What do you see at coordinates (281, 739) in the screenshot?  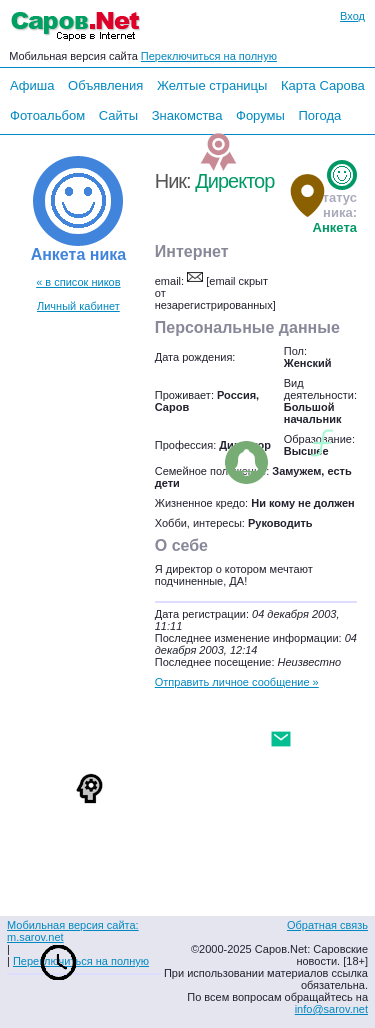 I see `open your email inbox` at bounding box center [281, 739].